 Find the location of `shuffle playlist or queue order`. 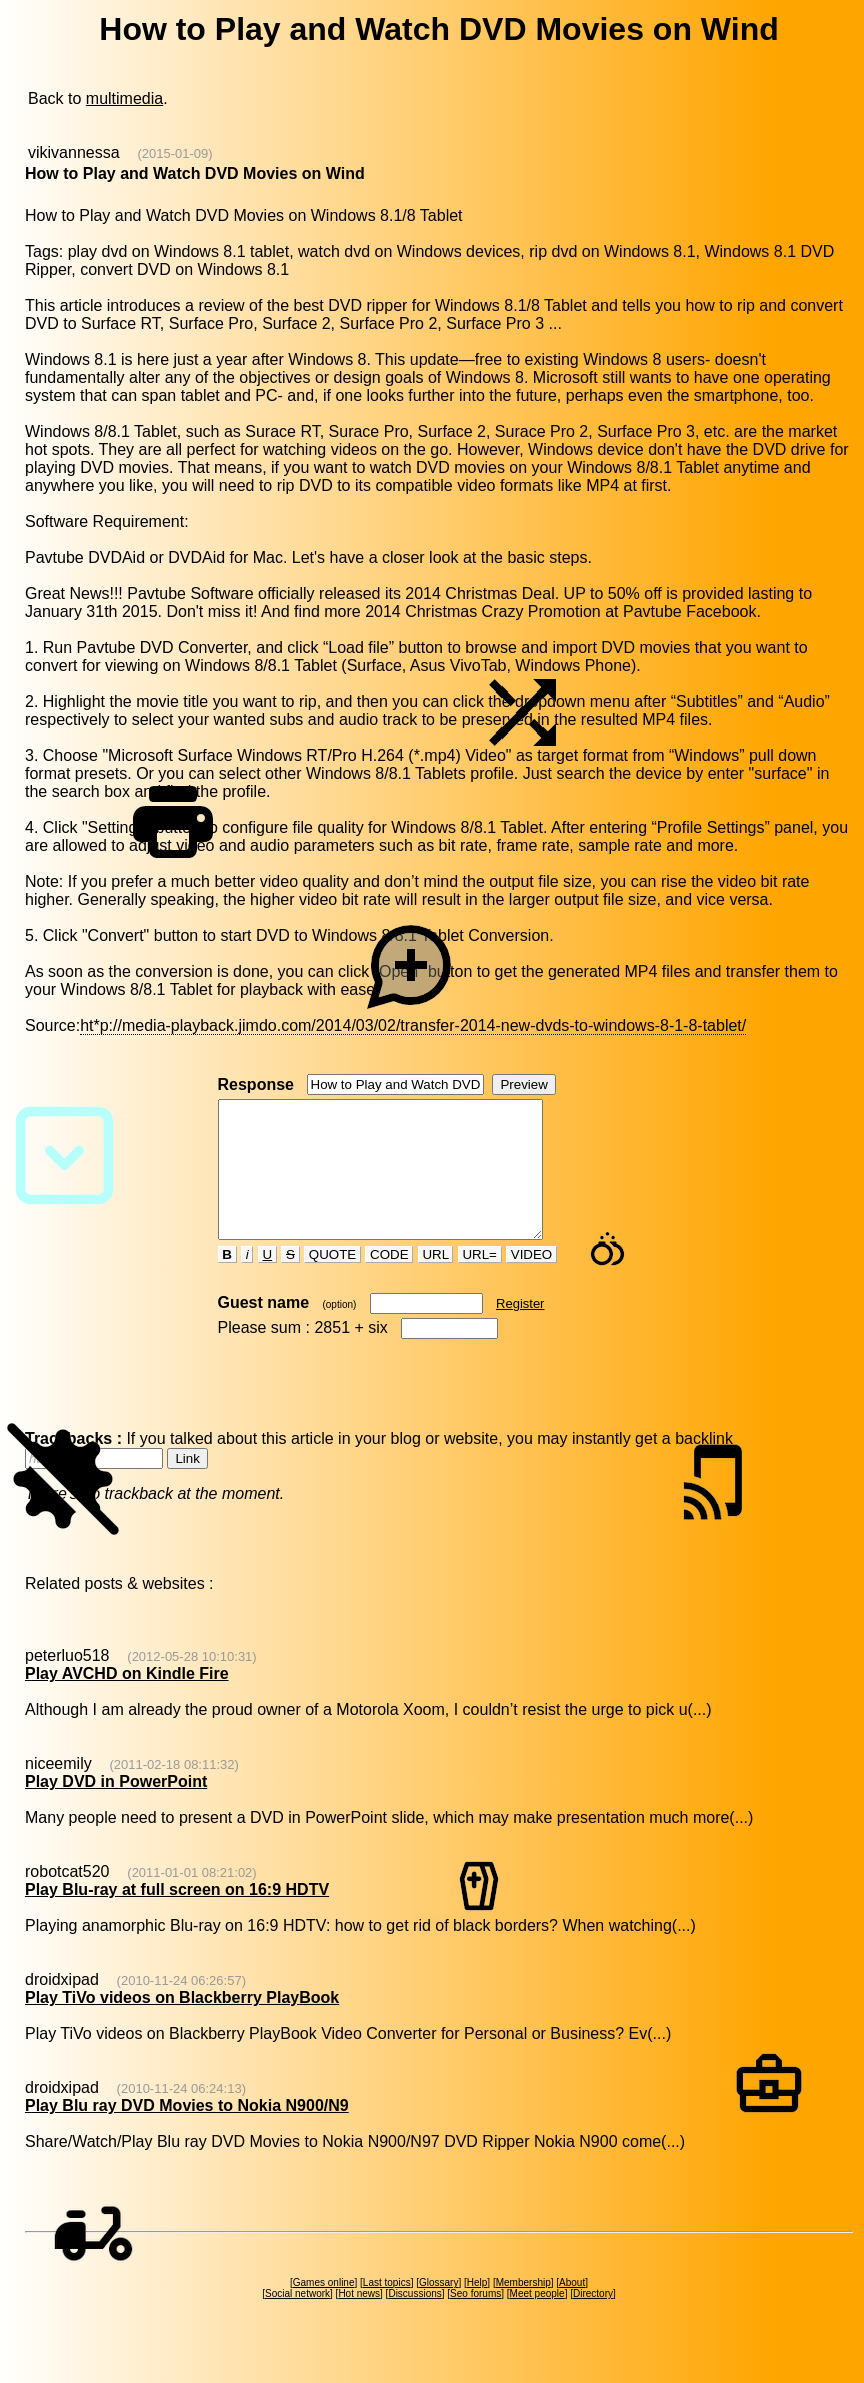

shuffle playlist or queue order is located at coordinates (522, 712).